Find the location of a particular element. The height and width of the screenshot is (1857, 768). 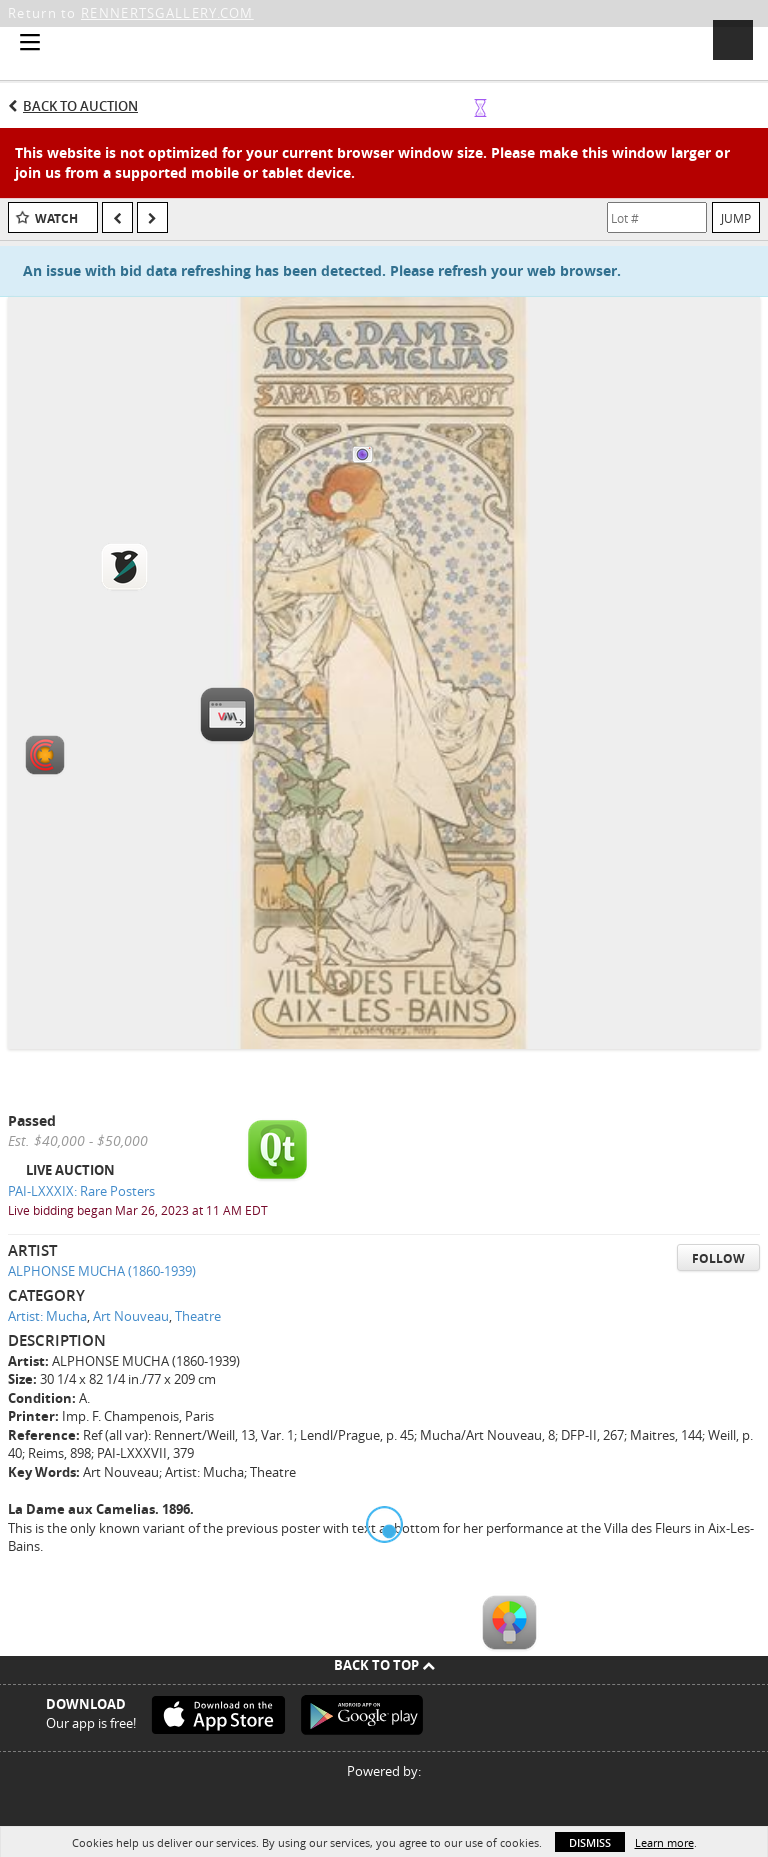

open Qt Assistant documentation browser is located at coordinates (277, 1149).